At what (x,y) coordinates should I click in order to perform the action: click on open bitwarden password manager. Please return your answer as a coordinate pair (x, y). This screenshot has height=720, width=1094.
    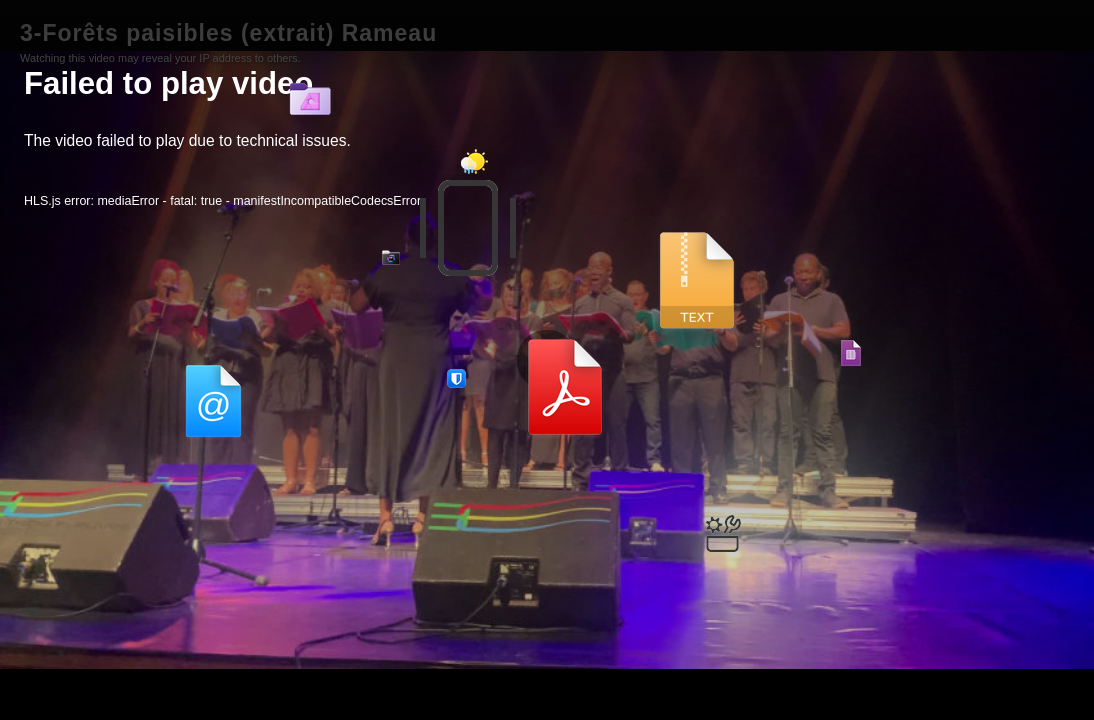
    Looking at the image, I should click on (456, 378).